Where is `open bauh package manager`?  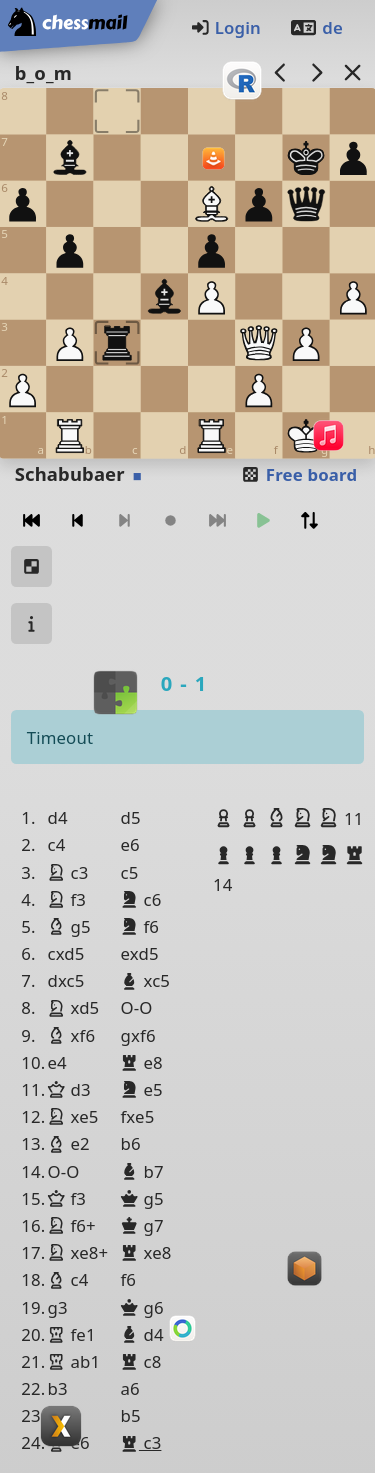 open bauh package manager is located at coordinates (304, 1268).